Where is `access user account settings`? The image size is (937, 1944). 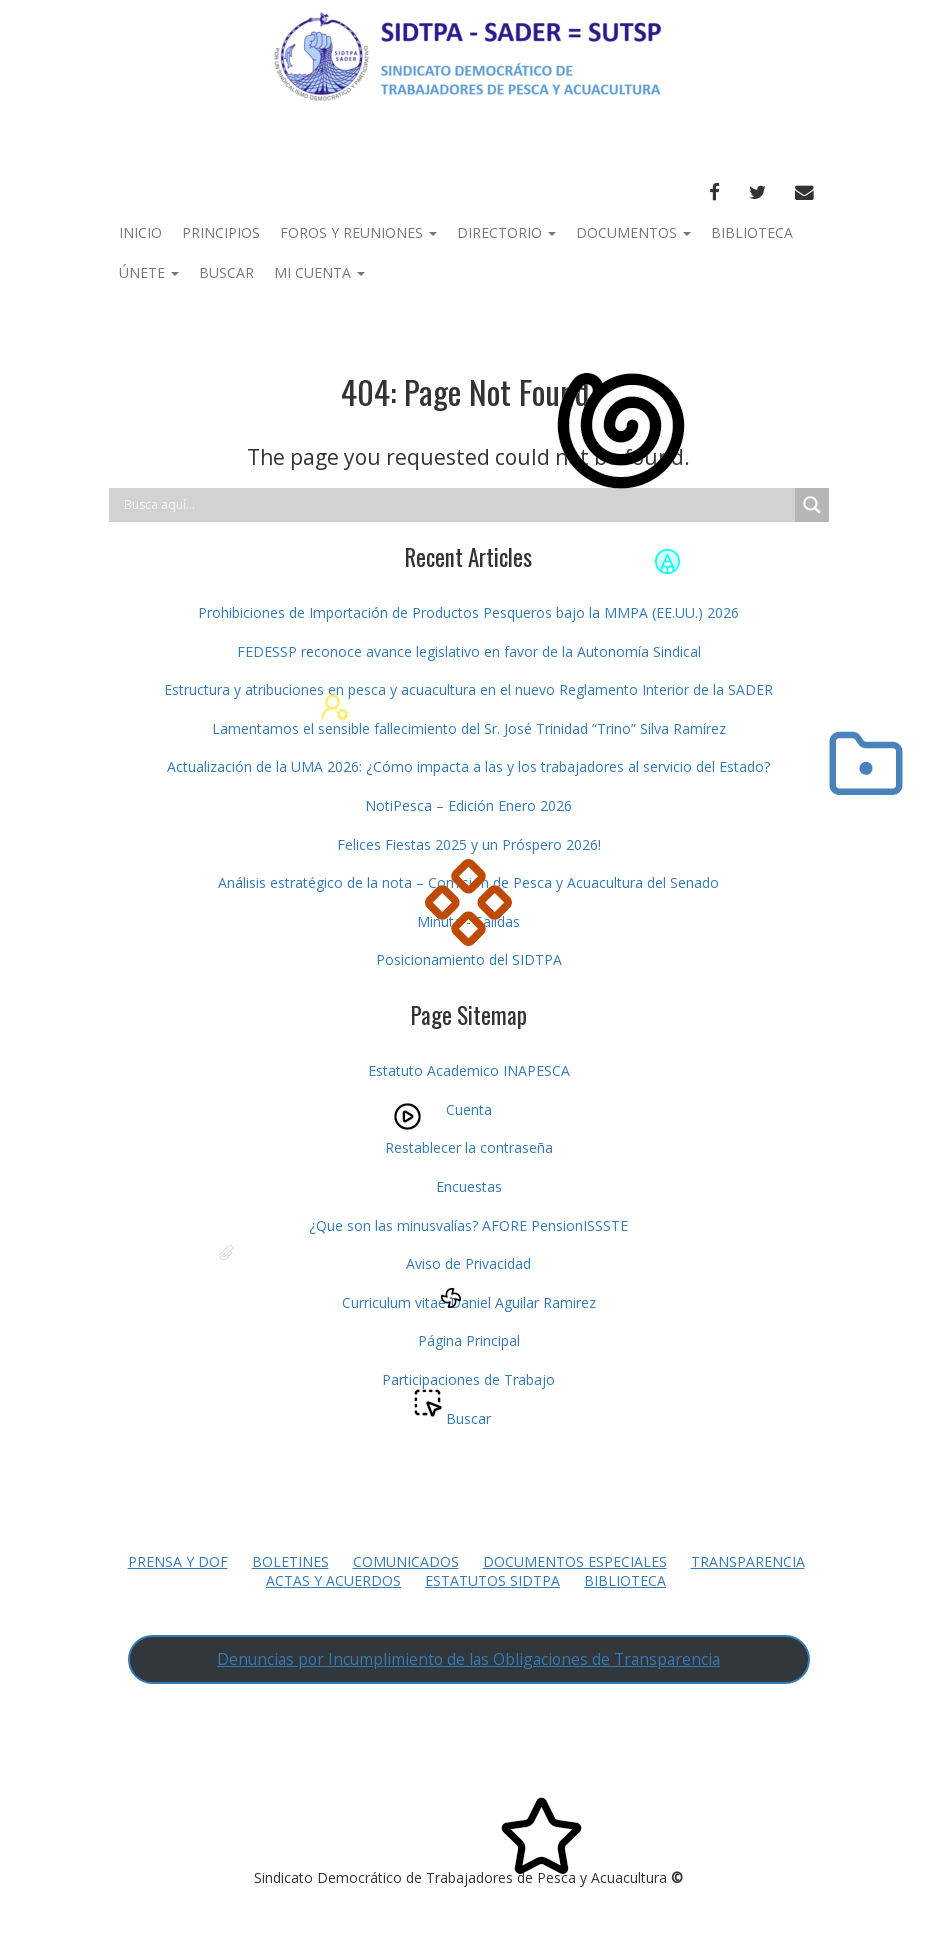
access user account settings is located at coordinates (335, 707).